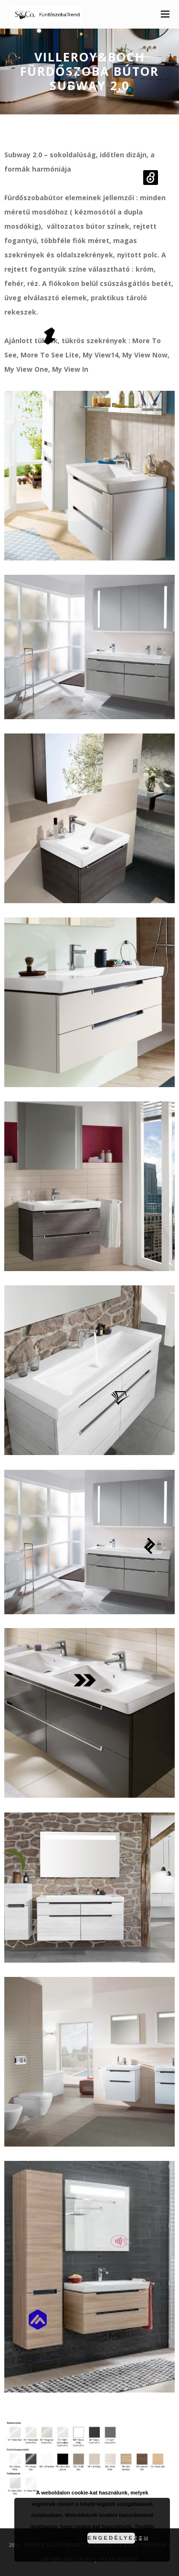  I want to click on open the Max streaming app, so click(150, 177).